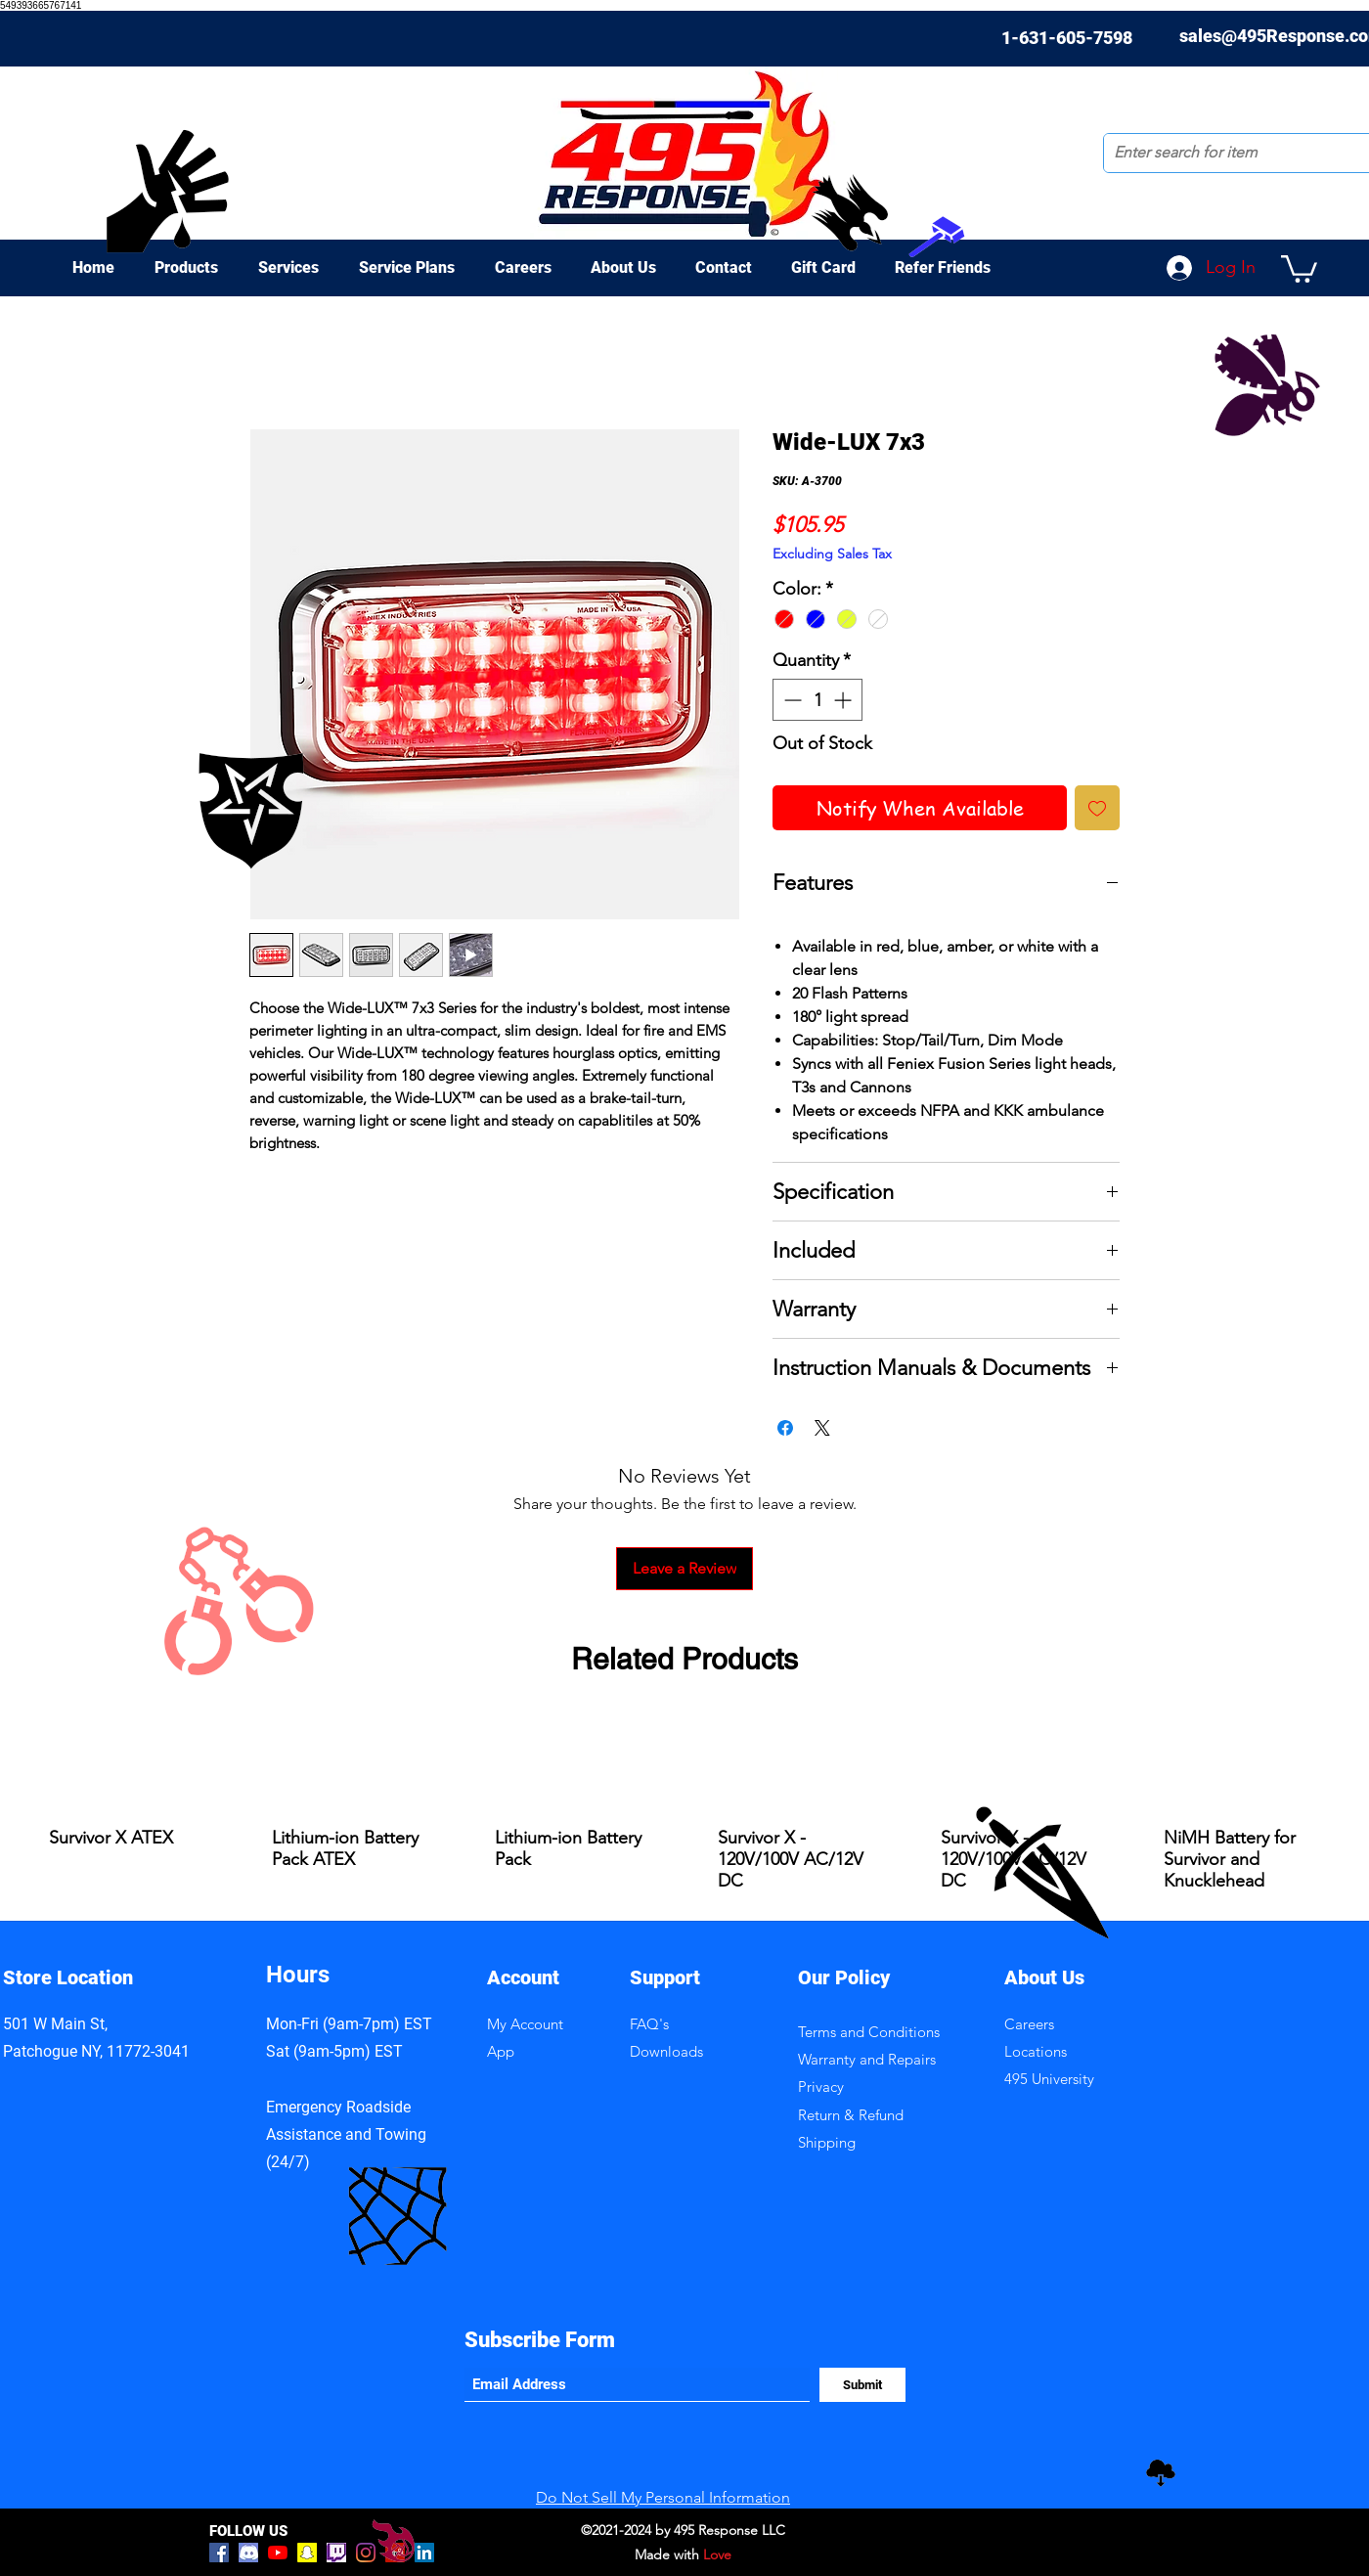 This screenshot has width=1369, height=2576. I want to click on equip a dagger or short blade weapon, so click(1042, 1873).